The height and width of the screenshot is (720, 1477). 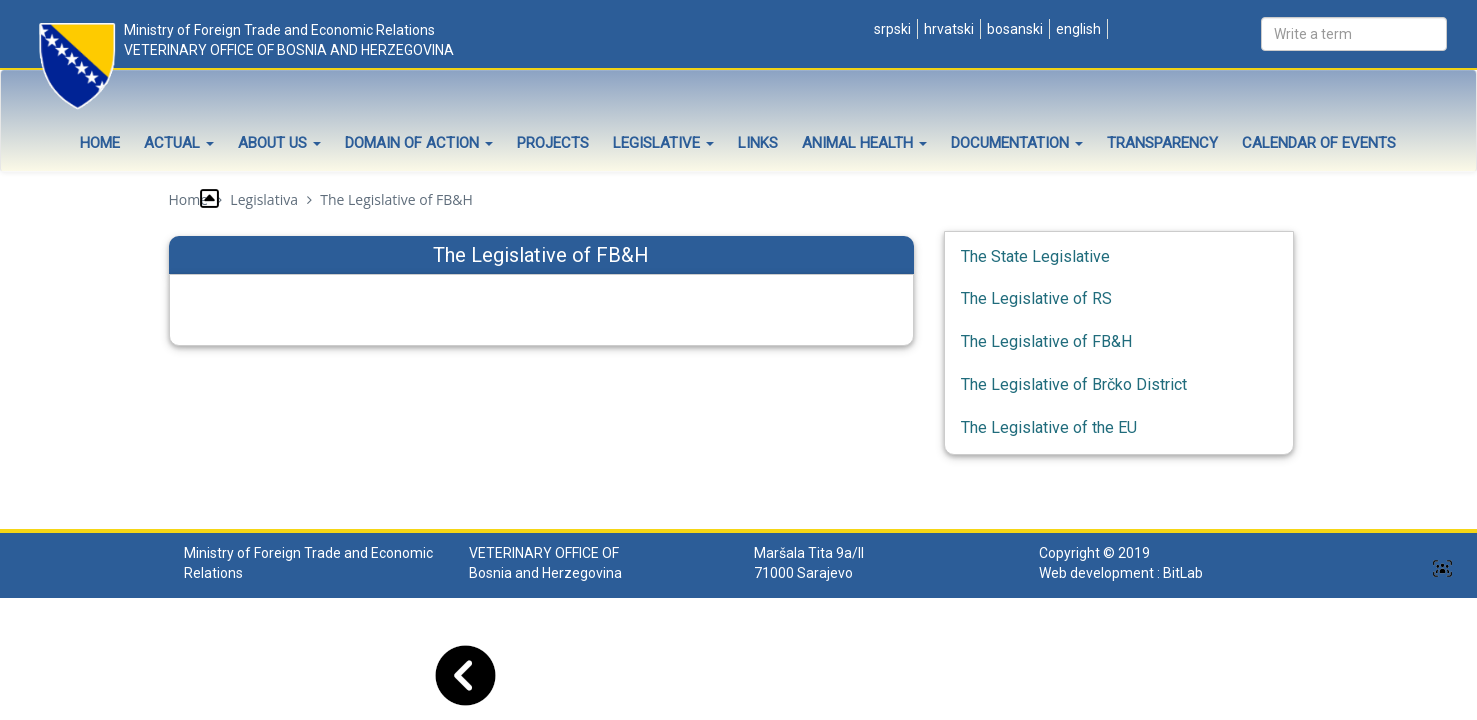 I want to click on expand content upward, so click(x=209, y=198).